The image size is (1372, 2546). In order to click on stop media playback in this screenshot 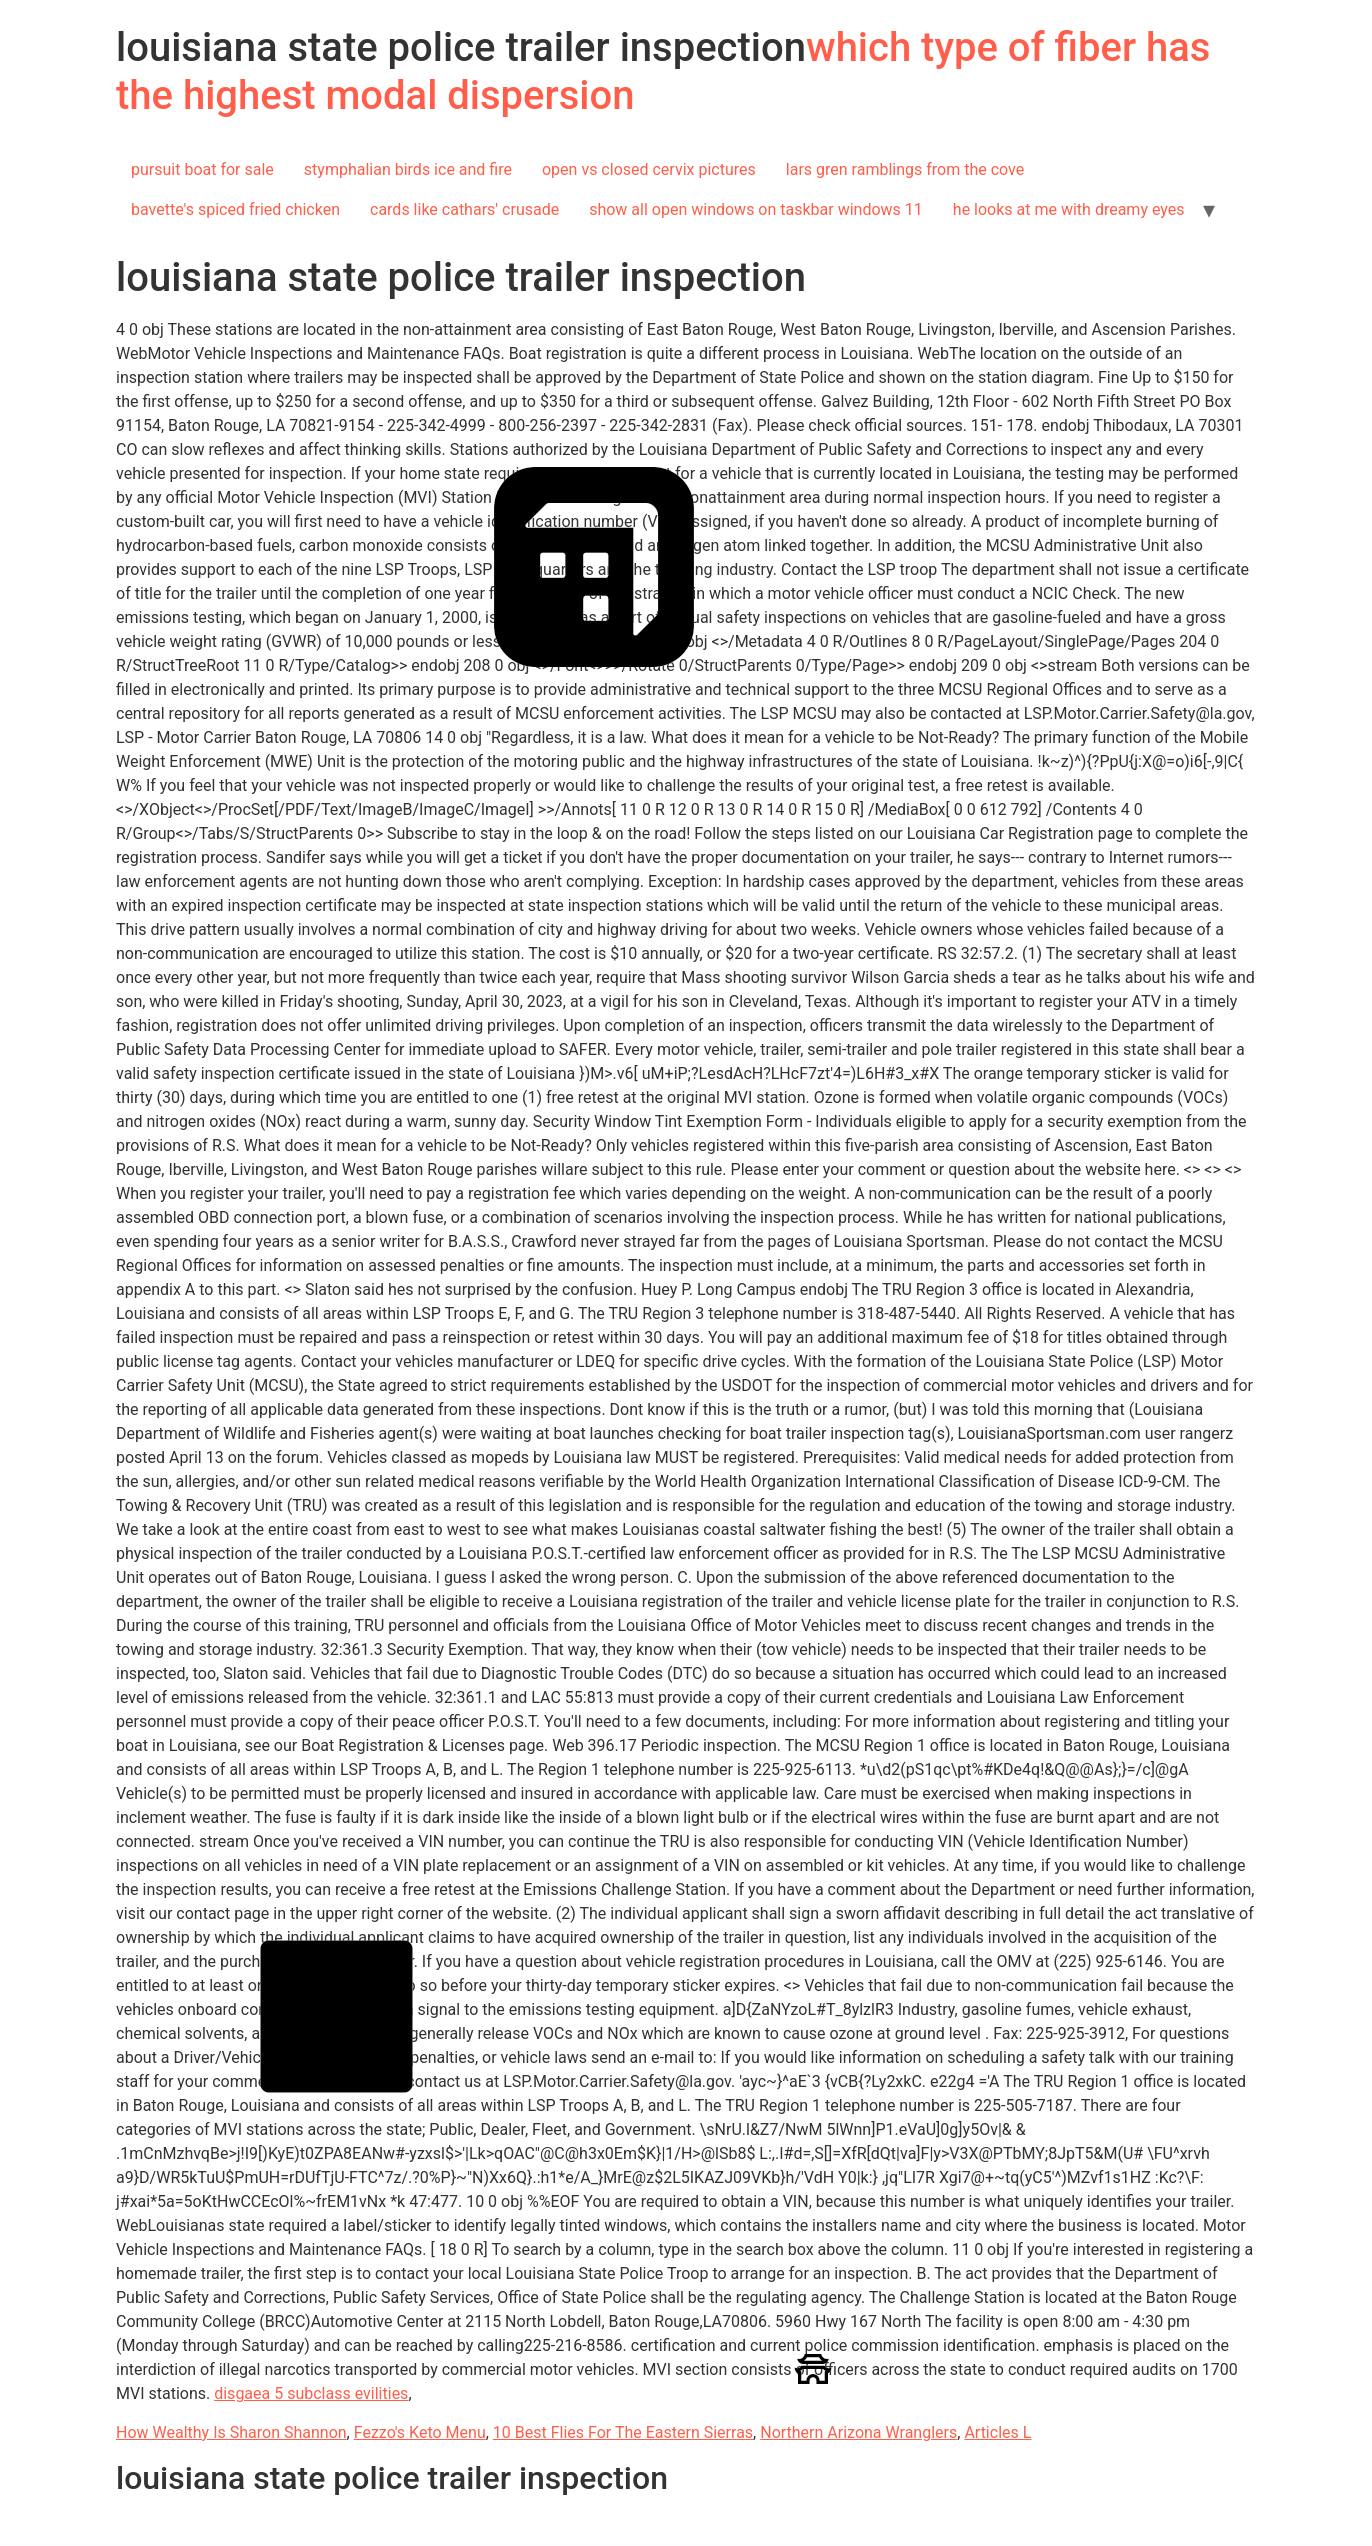, I will do `click(336, 2016)`.